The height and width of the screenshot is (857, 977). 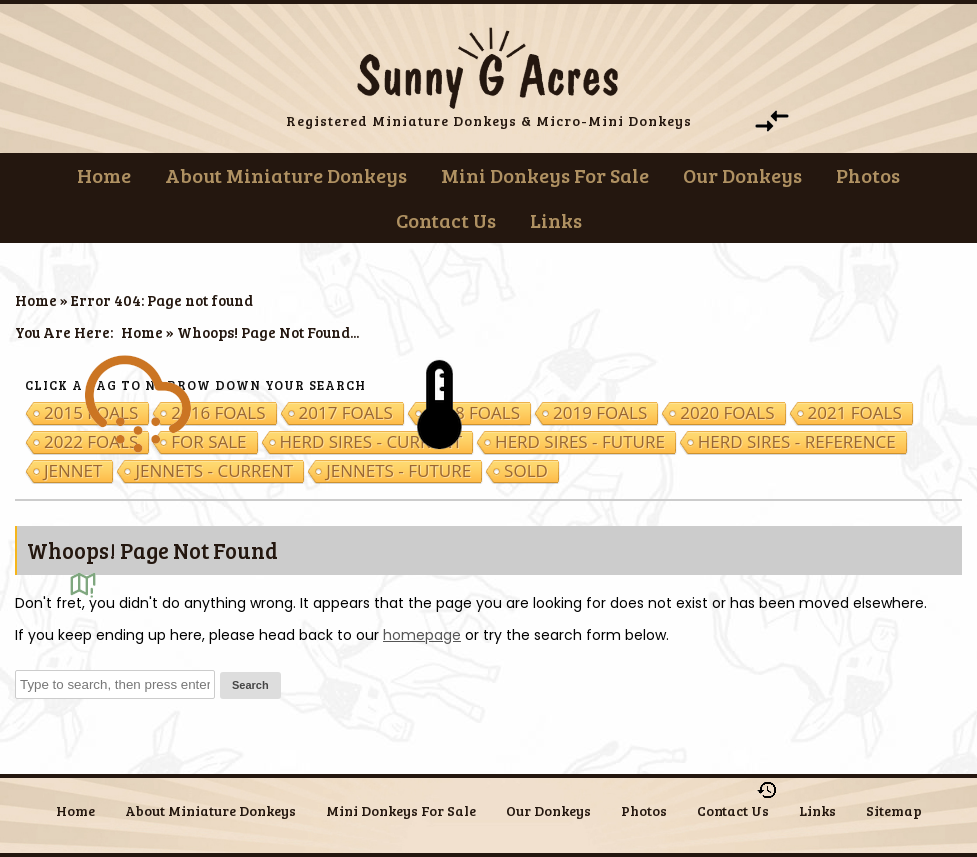 I want to click on adjust temperature settings, so click(x=439, y=404).